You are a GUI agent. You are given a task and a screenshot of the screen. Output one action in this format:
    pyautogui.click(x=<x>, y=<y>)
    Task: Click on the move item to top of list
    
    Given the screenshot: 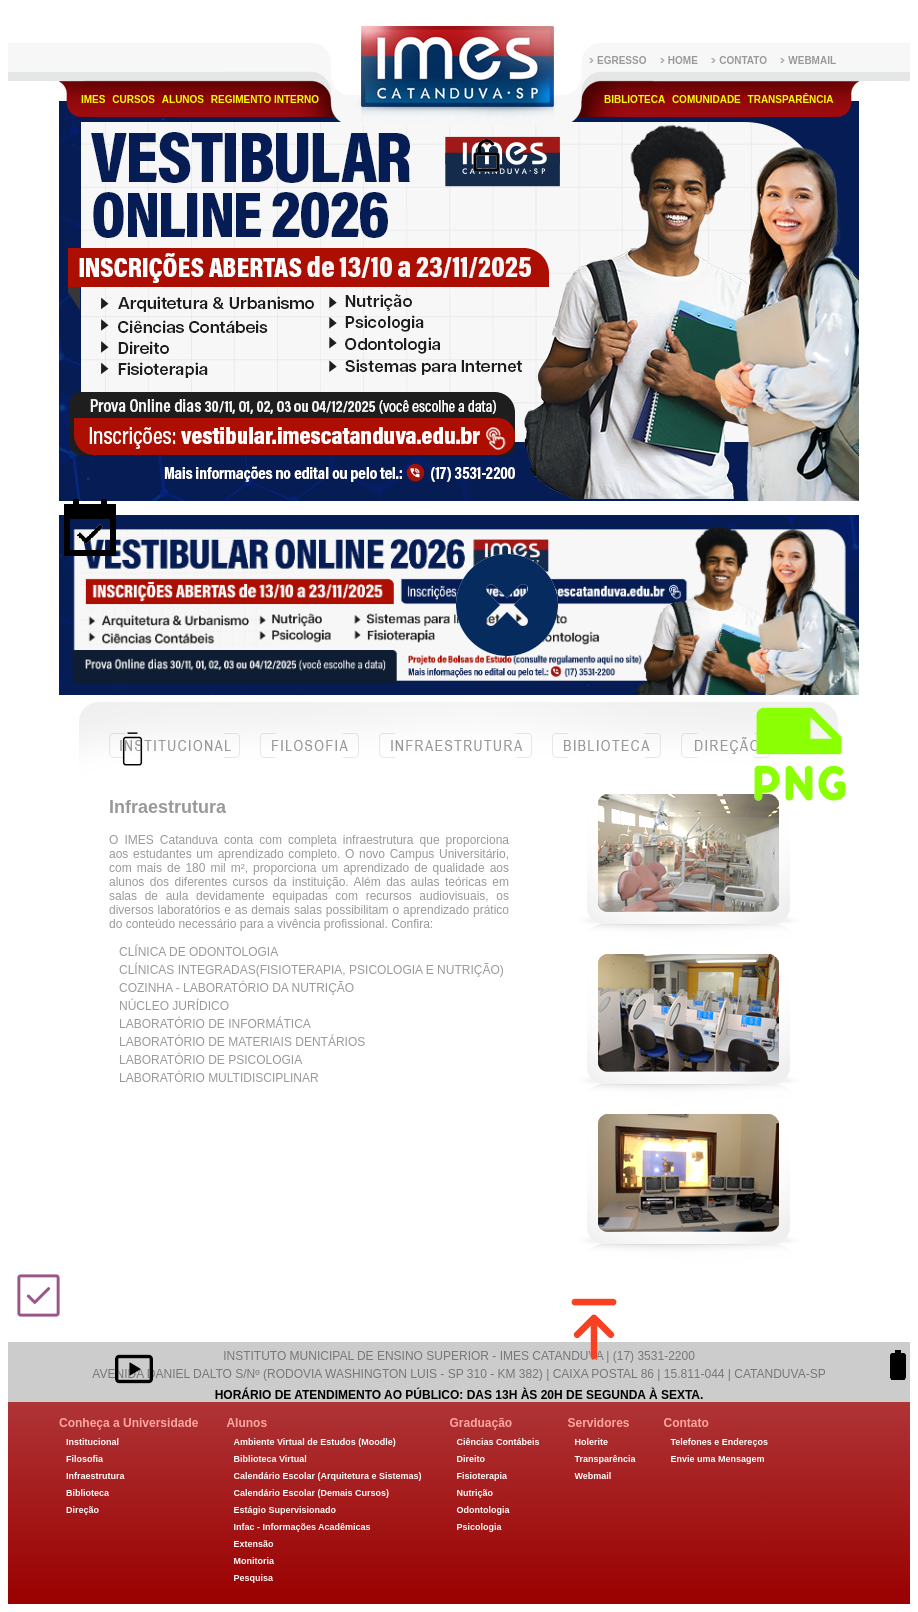 What is the action you would take?
    pyautogui.click(x=594, y=1328)
    